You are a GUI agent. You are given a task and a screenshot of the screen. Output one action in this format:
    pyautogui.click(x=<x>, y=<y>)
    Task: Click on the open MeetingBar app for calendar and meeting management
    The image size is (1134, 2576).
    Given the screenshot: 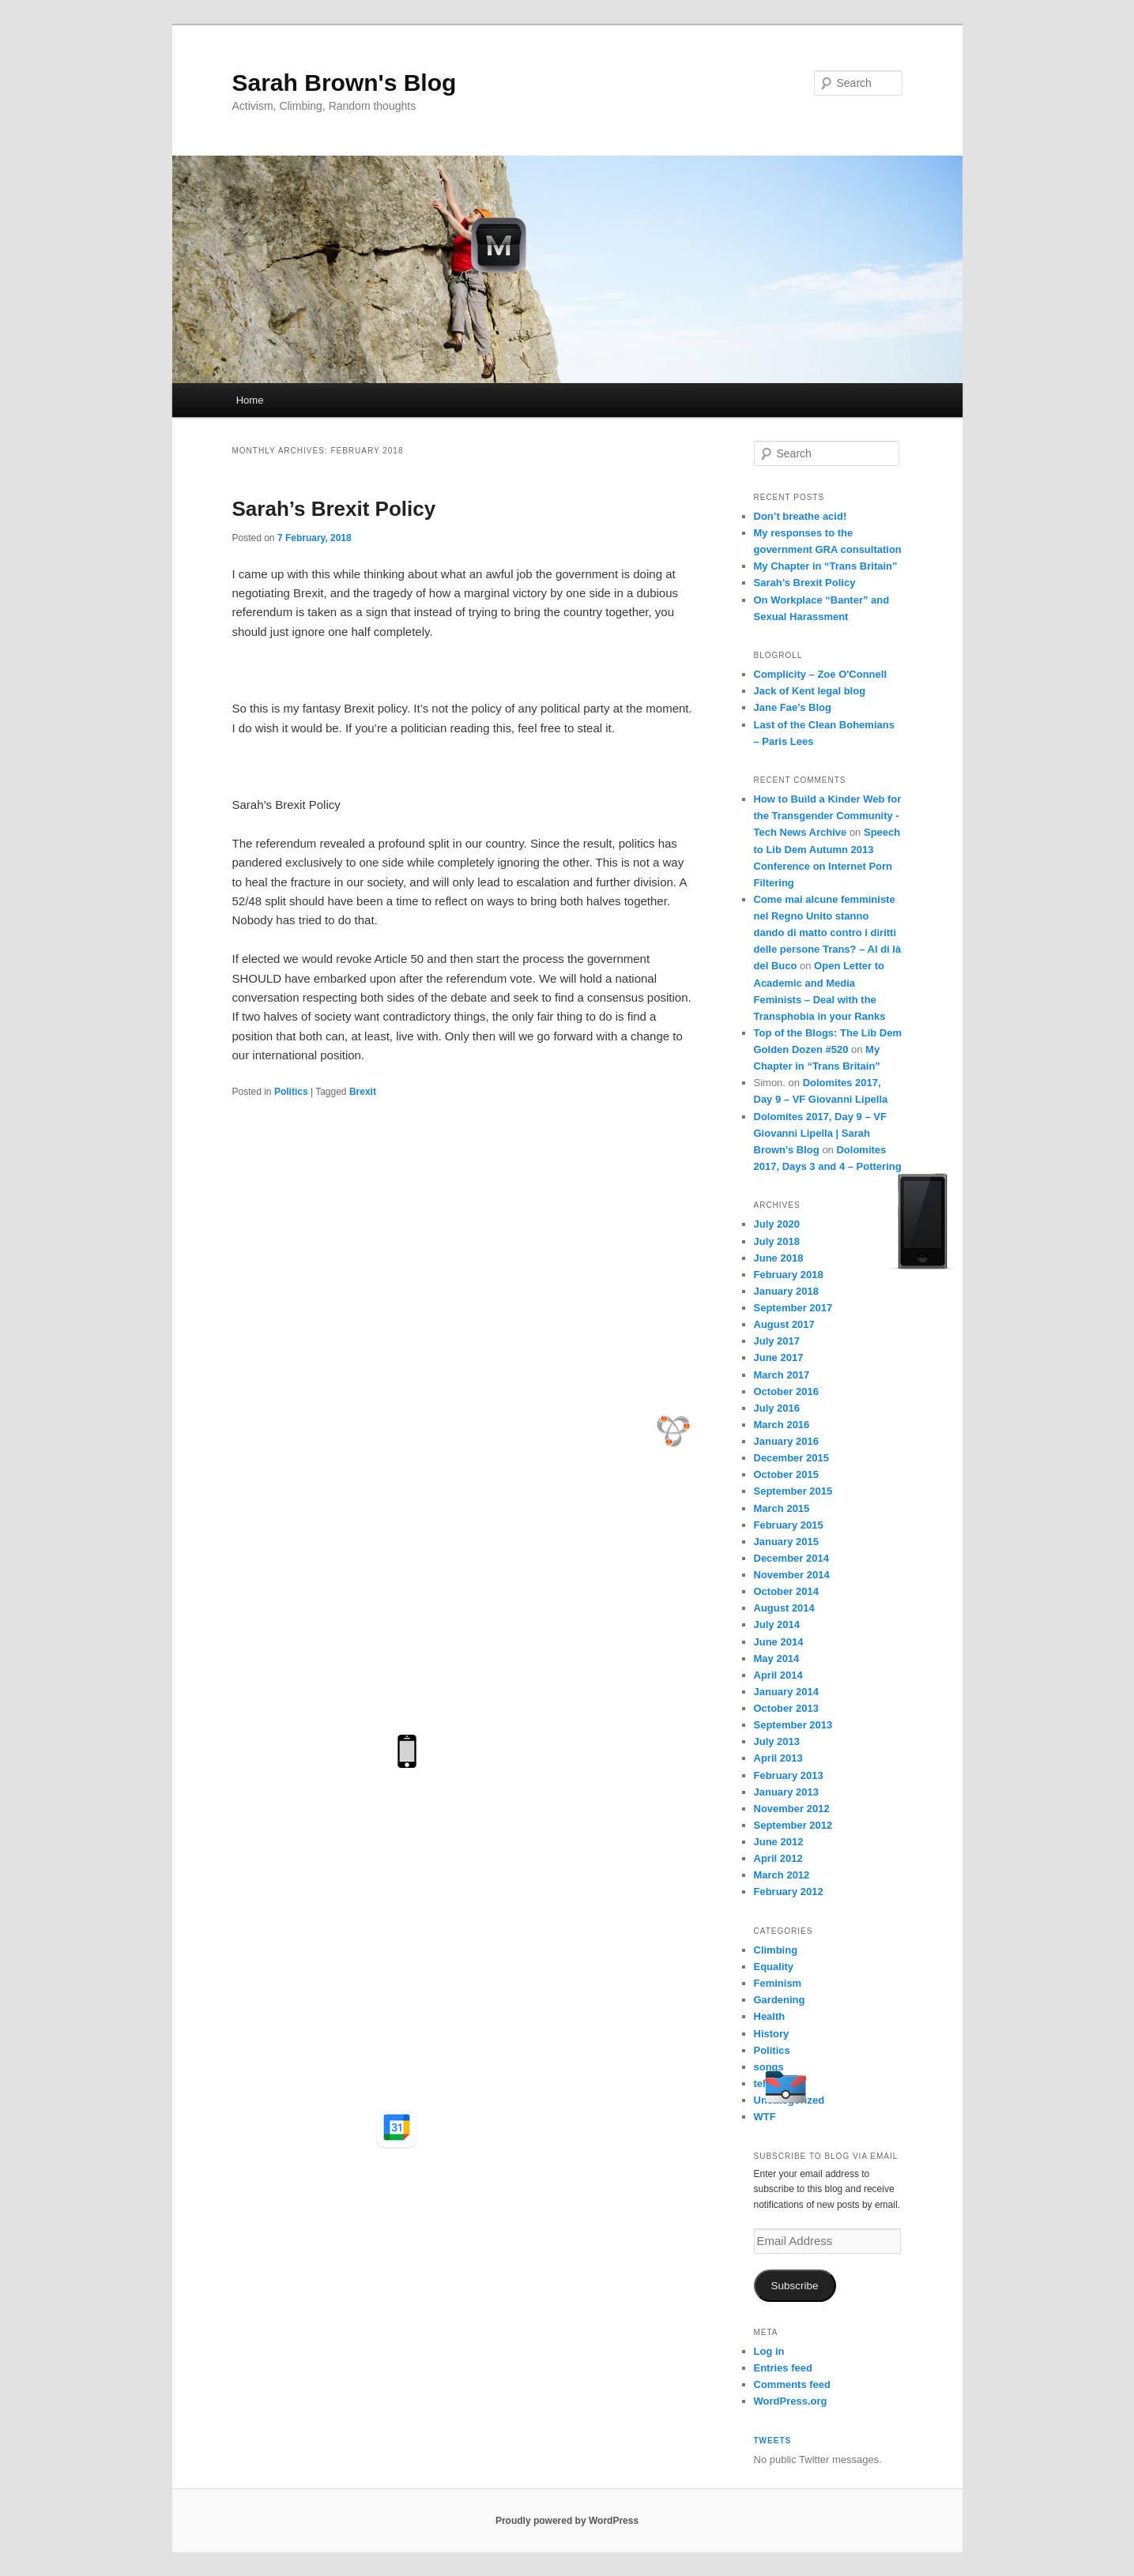 What is the action you would take?
    pyautogui.click(x=499, y=245)
    